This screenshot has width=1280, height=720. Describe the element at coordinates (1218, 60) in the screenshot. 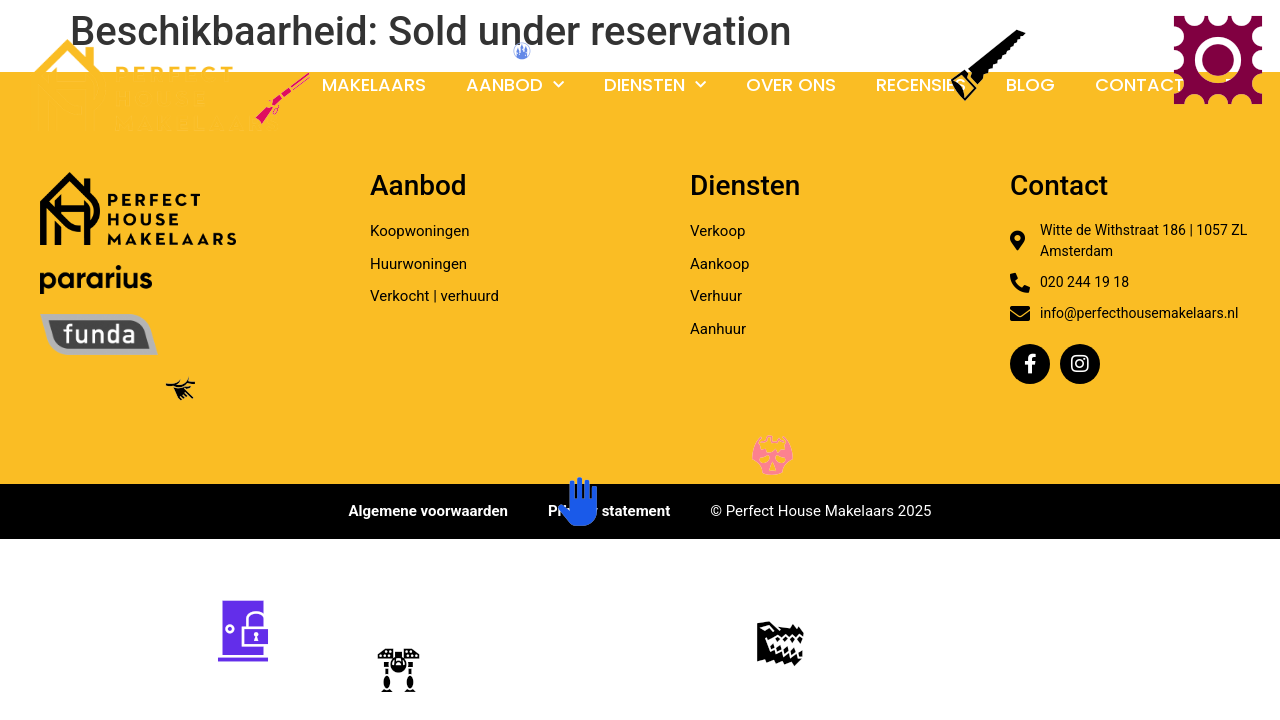

I see `indicates a postage stamp or mail item` at that location.